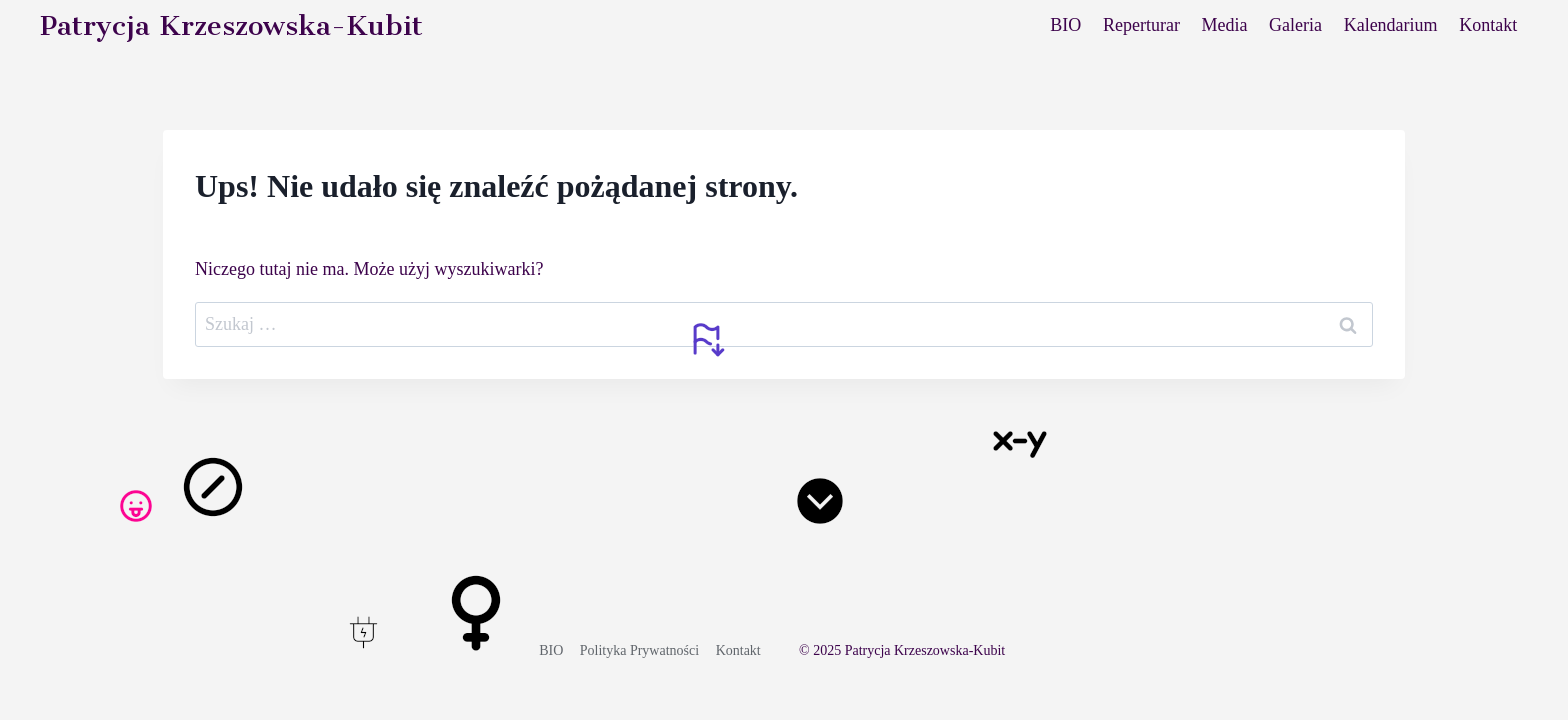  I want to click on indicates female gender option, so click(476, 611).